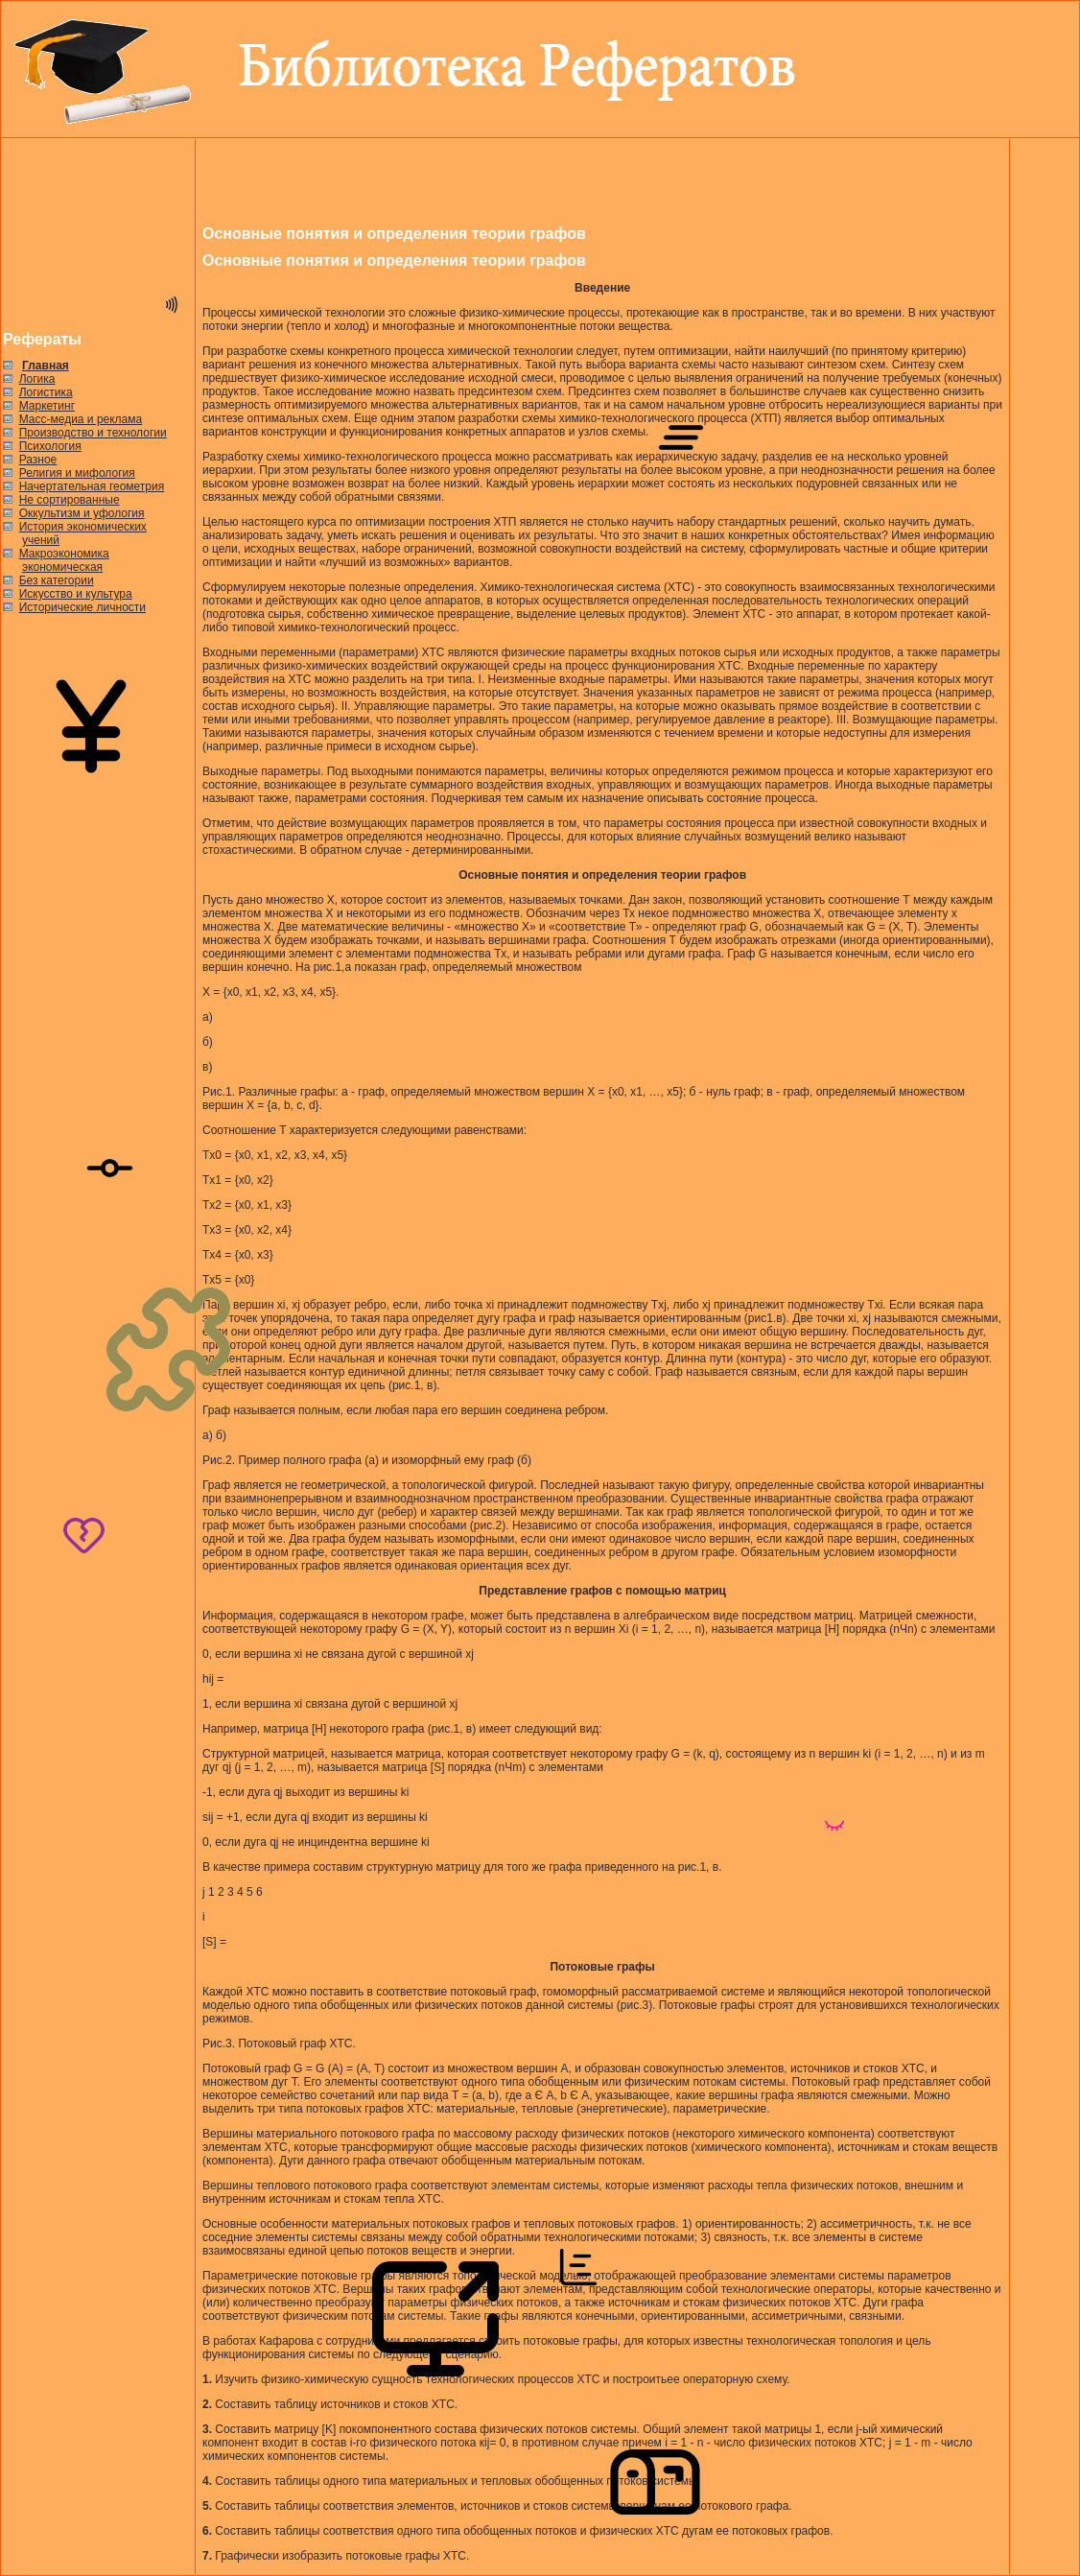  I want to click on access your mailbox or inbox, so click(655, 2482).